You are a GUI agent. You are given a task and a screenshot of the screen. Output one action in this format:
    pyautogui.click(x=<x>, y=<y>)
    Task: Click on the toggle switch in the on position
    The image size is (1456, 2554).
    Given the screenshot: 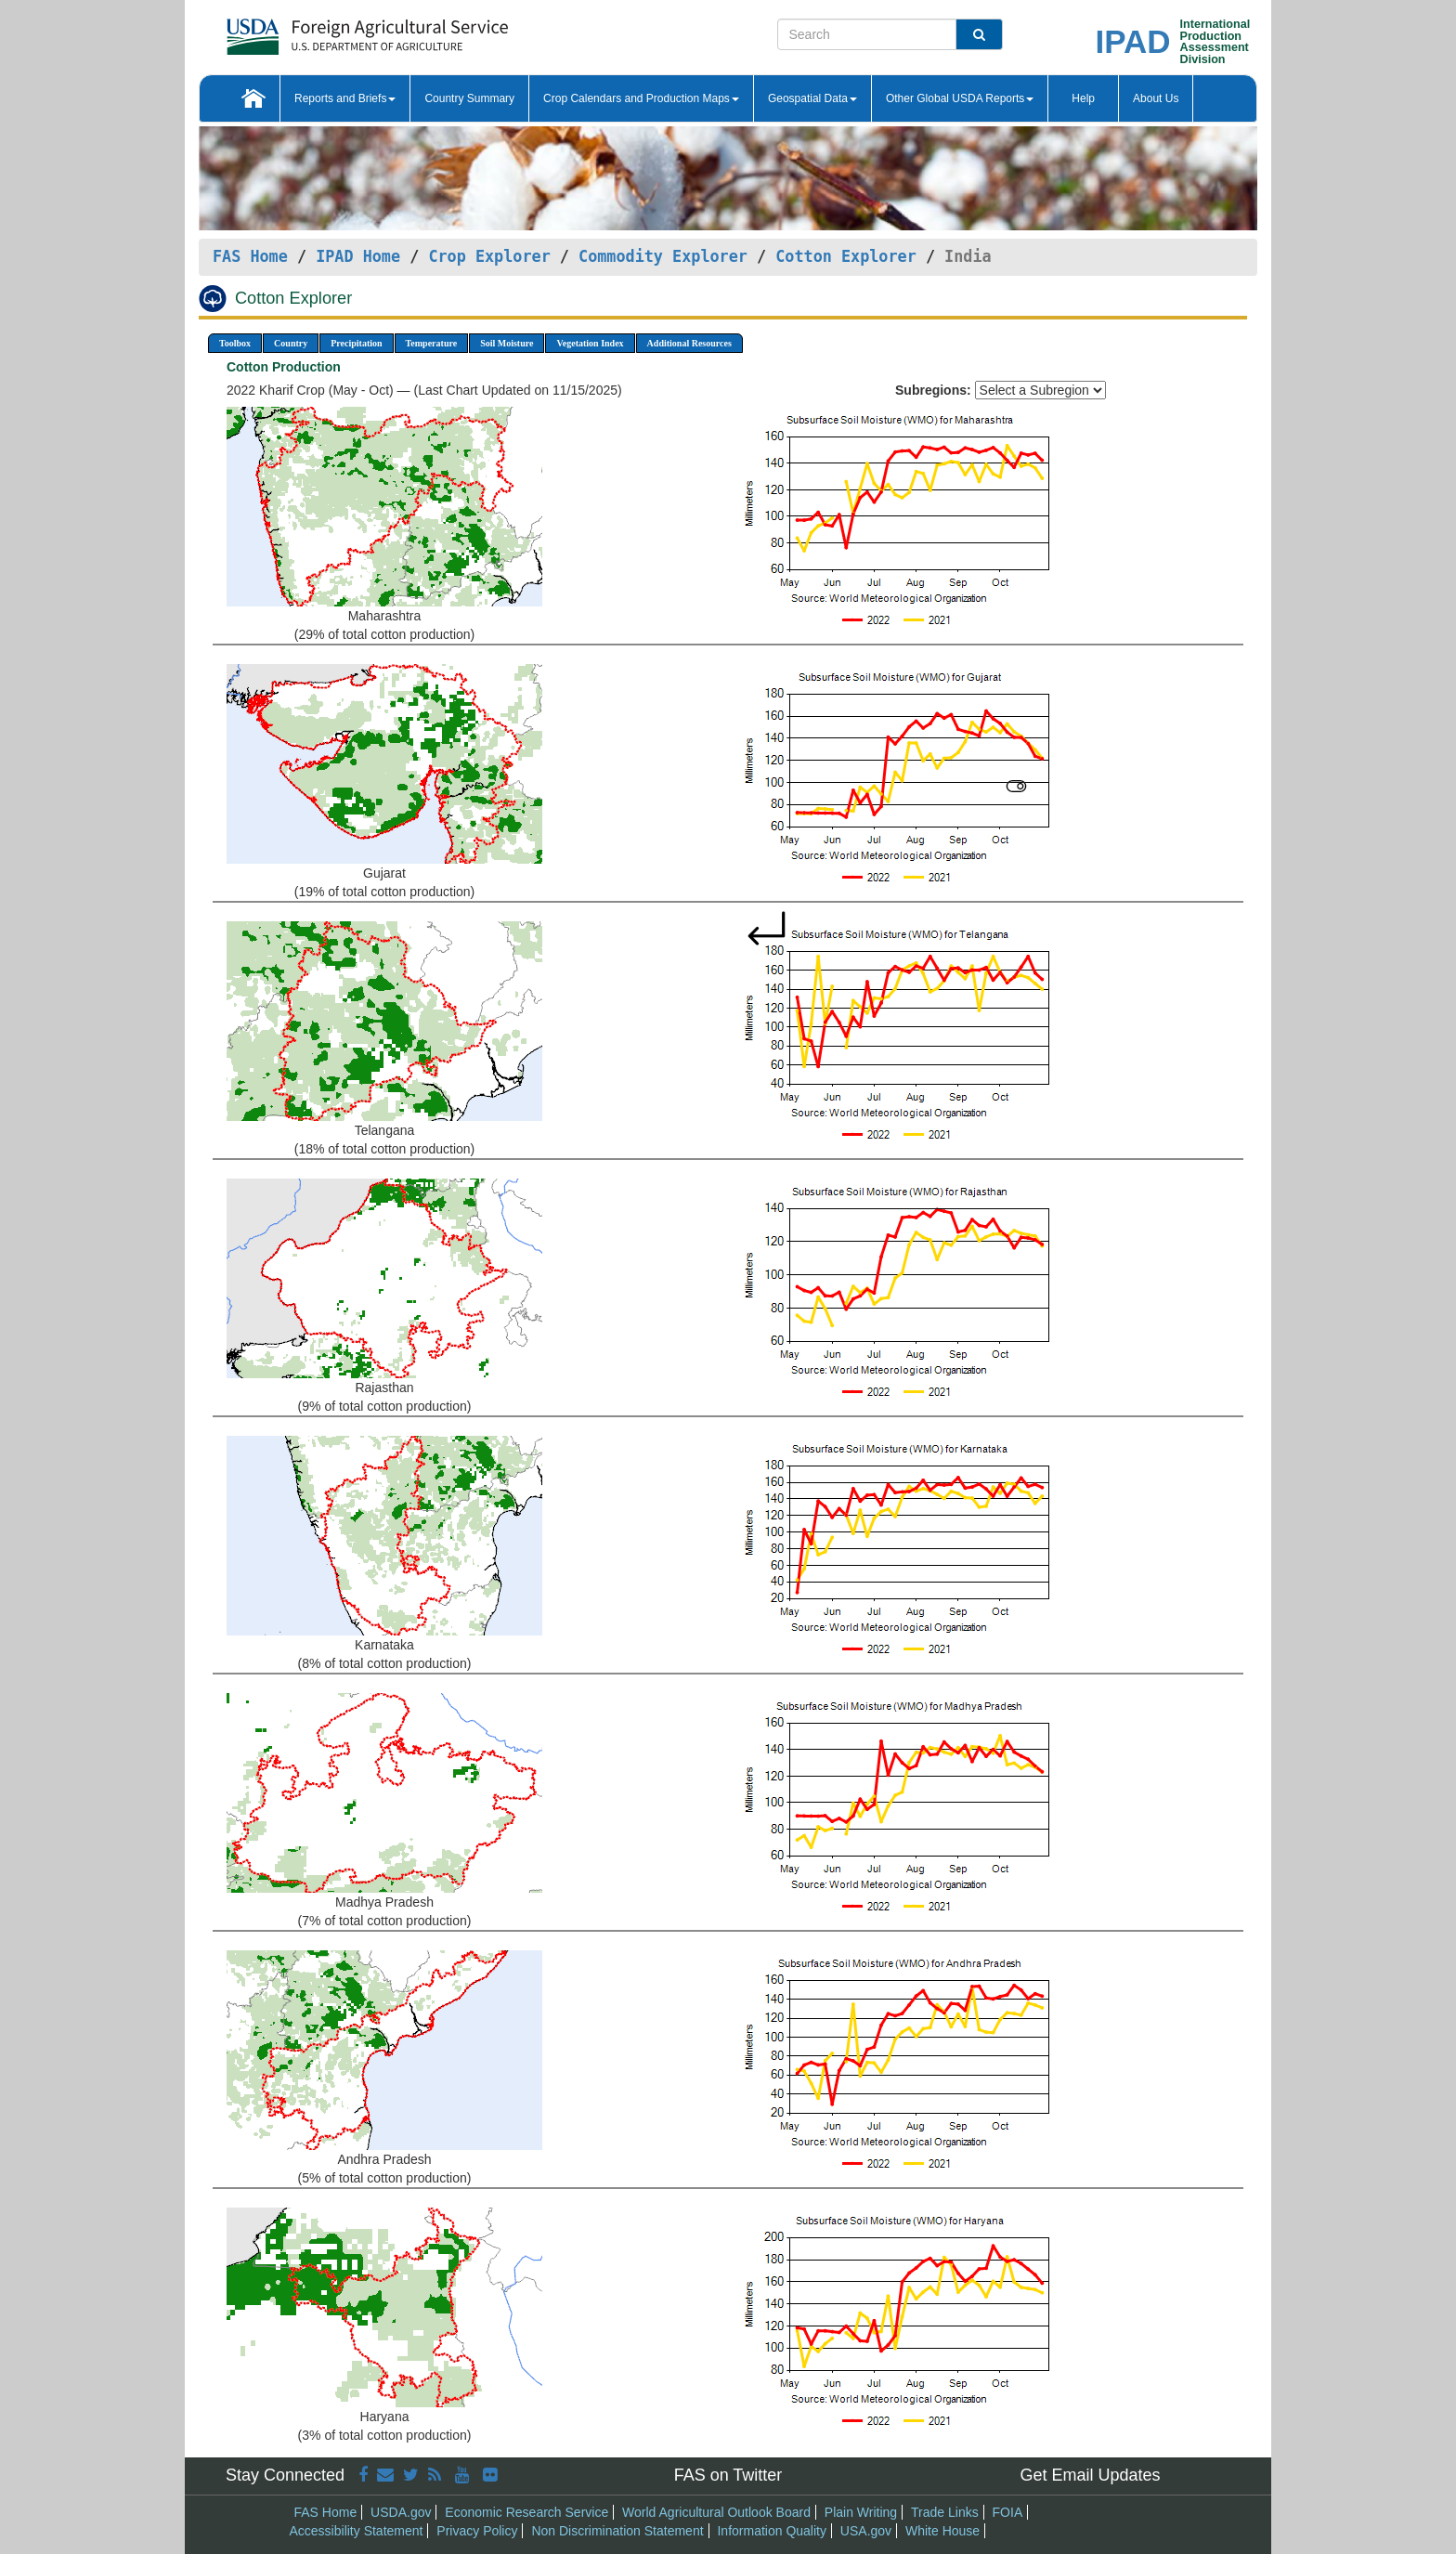 What is the action you would take?
    pyautogui.click(x=1016, y=786)
    